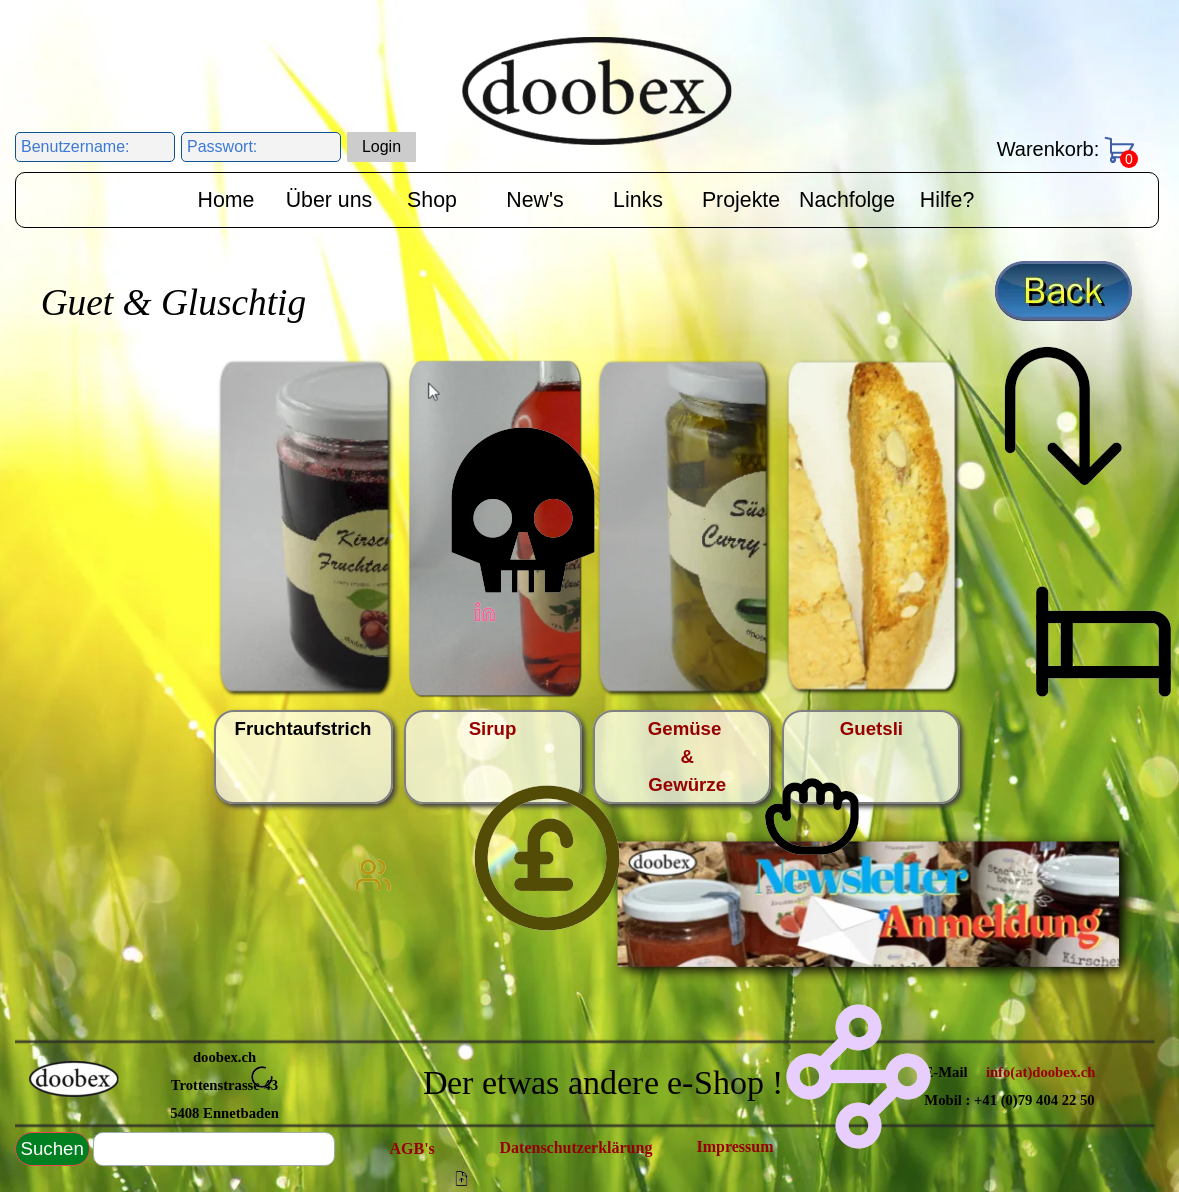 Image resolution: width=1179 pixels, height=1192 pixels. What do you see at coordinates (485, 612) in the screenshot?
I see `connect to LinkedIn` at bounding box center [485, 612].